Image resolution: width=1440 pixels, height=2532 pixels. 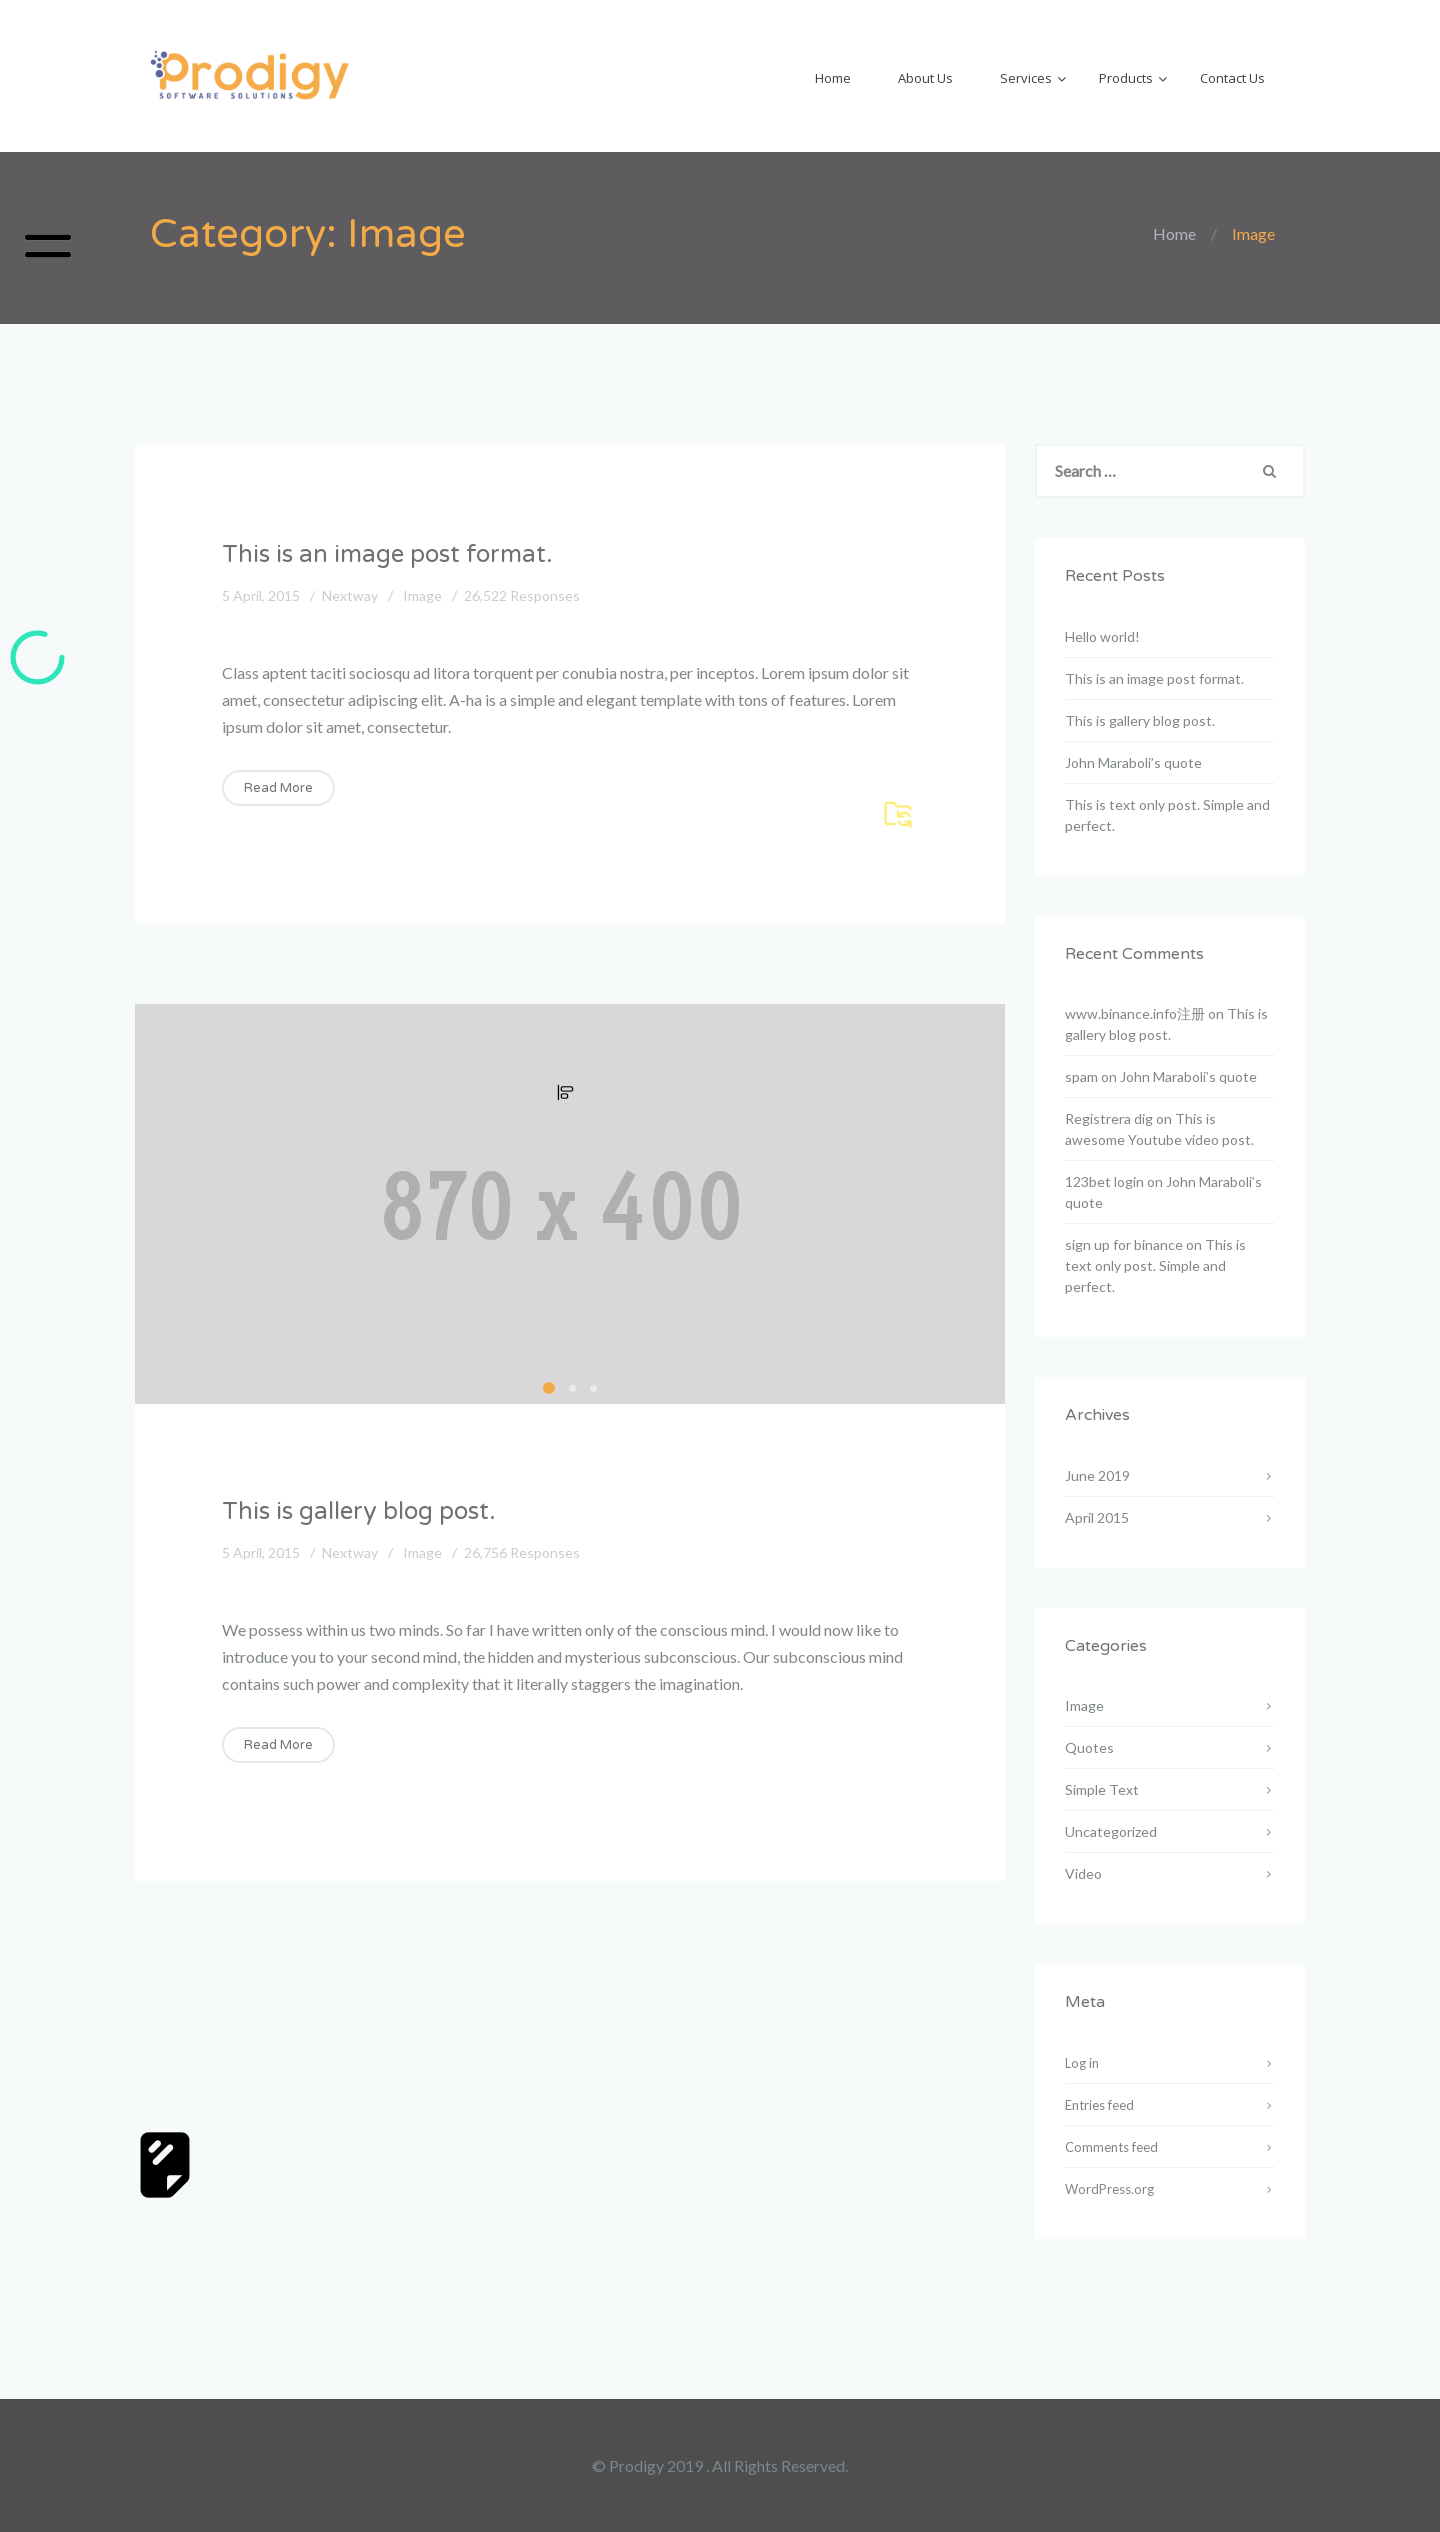 What do you see at coordinates (565, 1092) in the screenshot?
I see `align items to the start vertically` at bounding box center [565, 1092].